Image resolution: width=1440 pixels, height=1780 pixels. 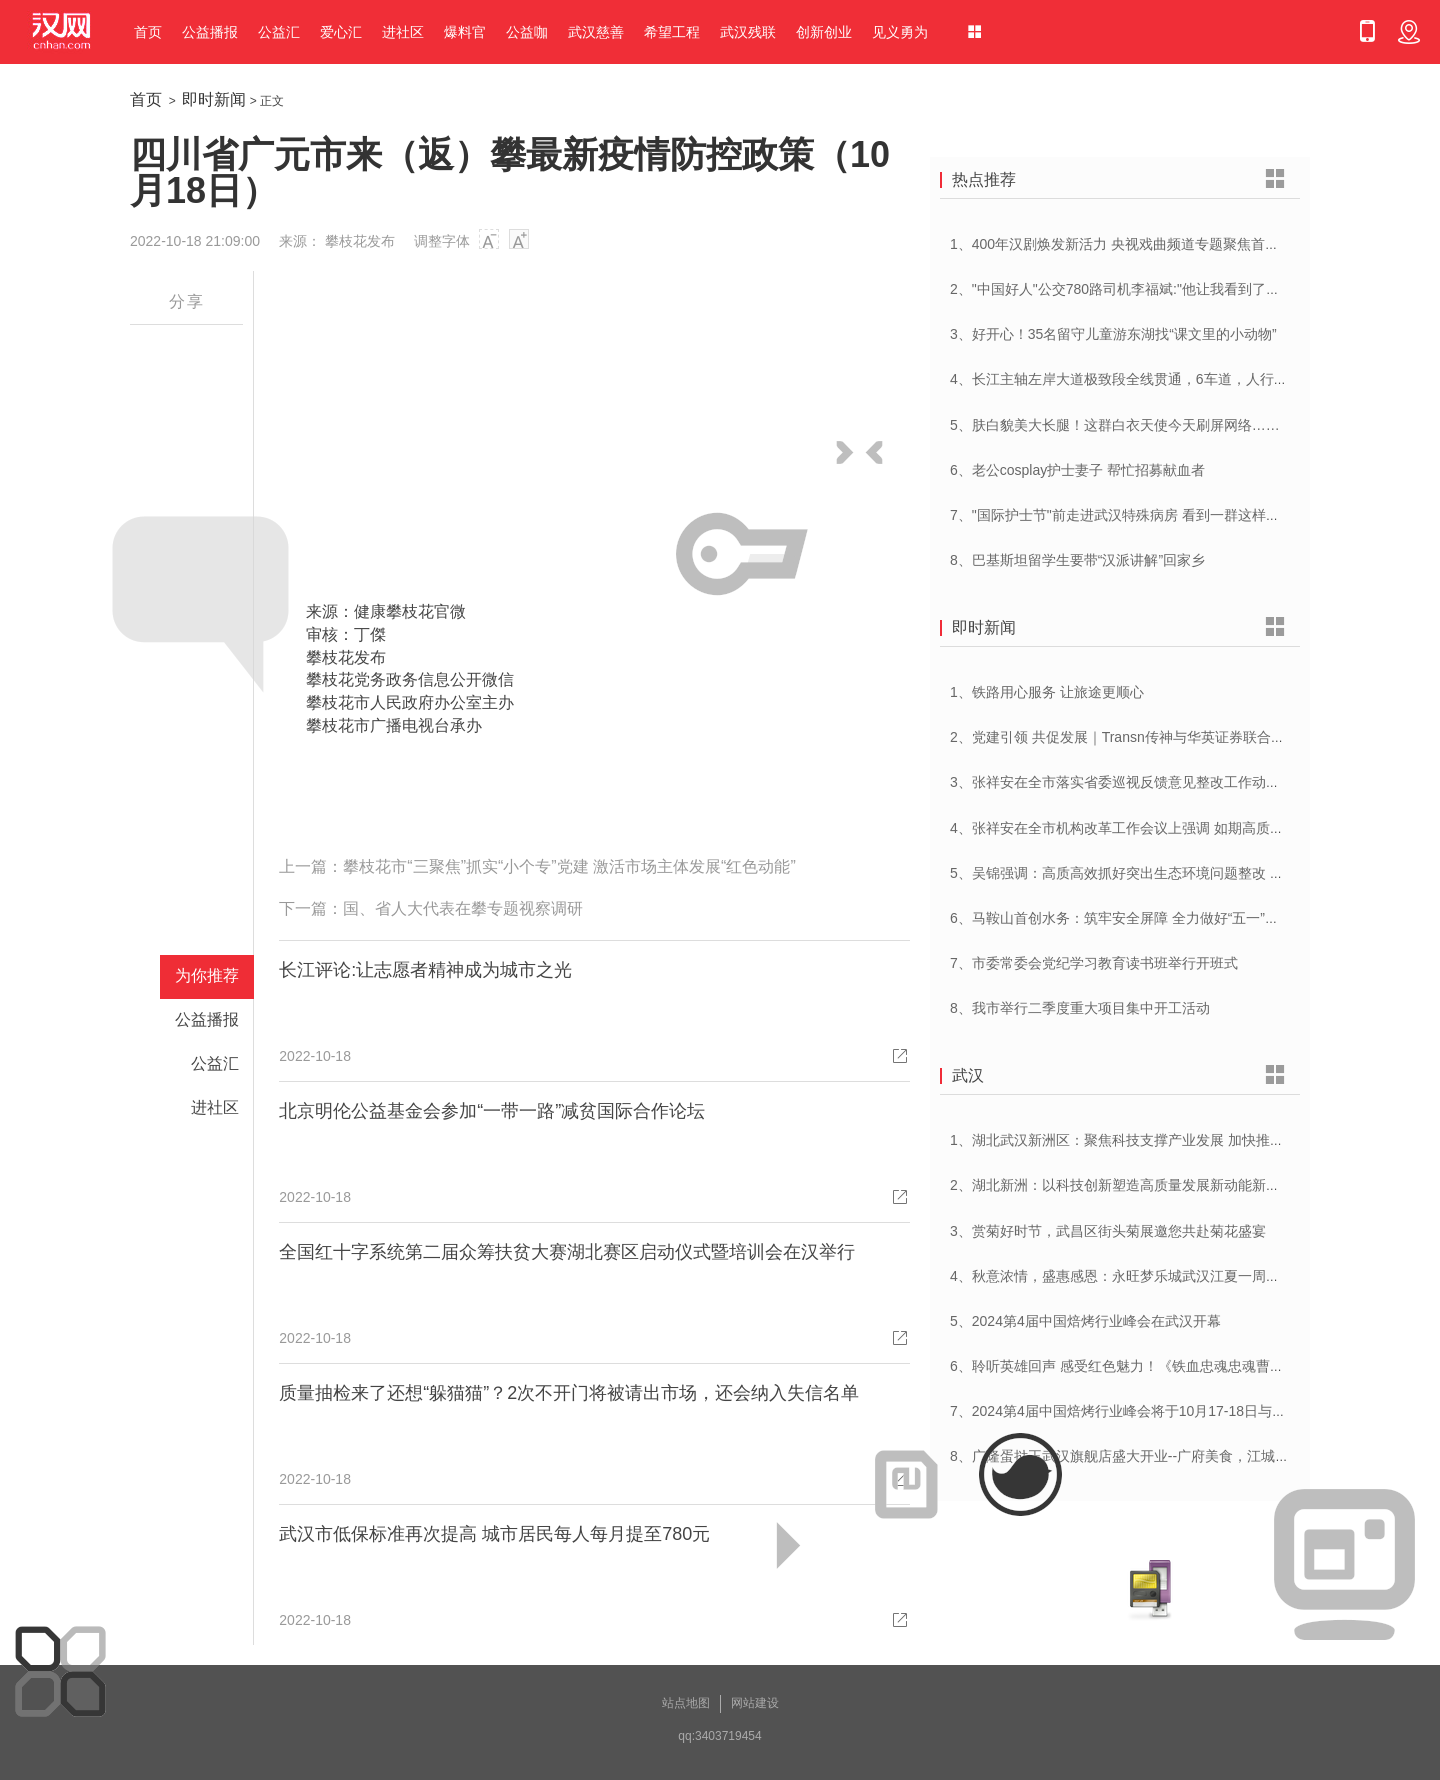 I want to click on enter password to continue, so click(x=742, y=554).